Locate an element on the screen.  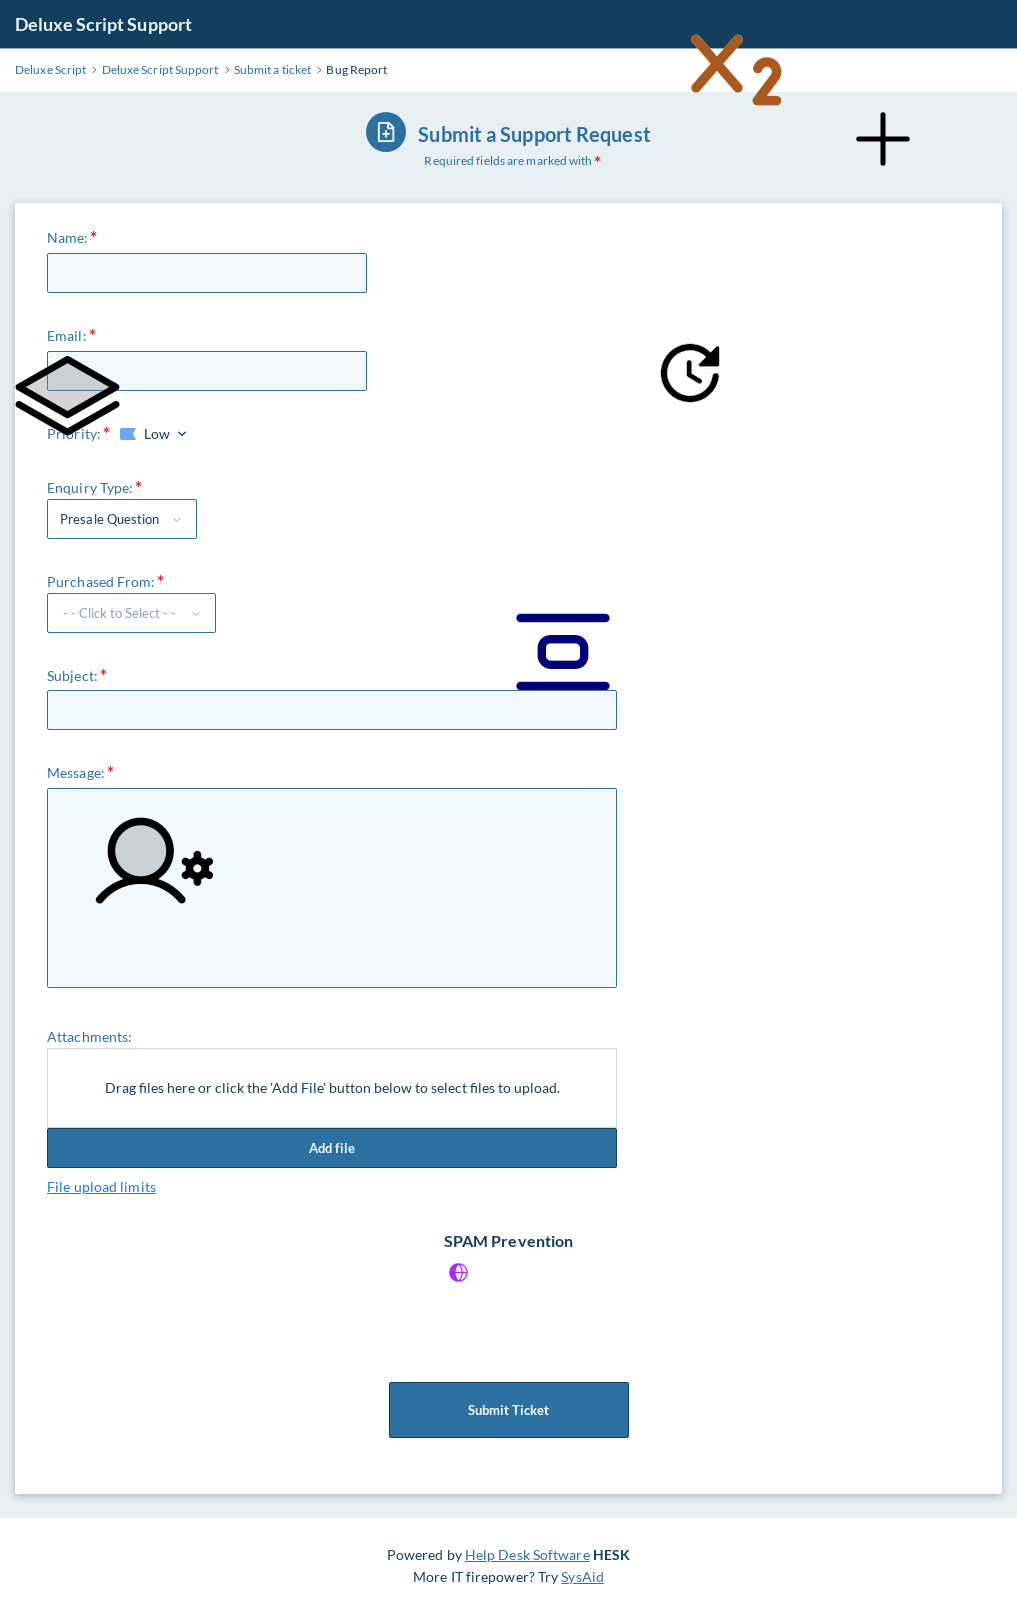
view layered content or stacked items is located at coordinates (67, 397).